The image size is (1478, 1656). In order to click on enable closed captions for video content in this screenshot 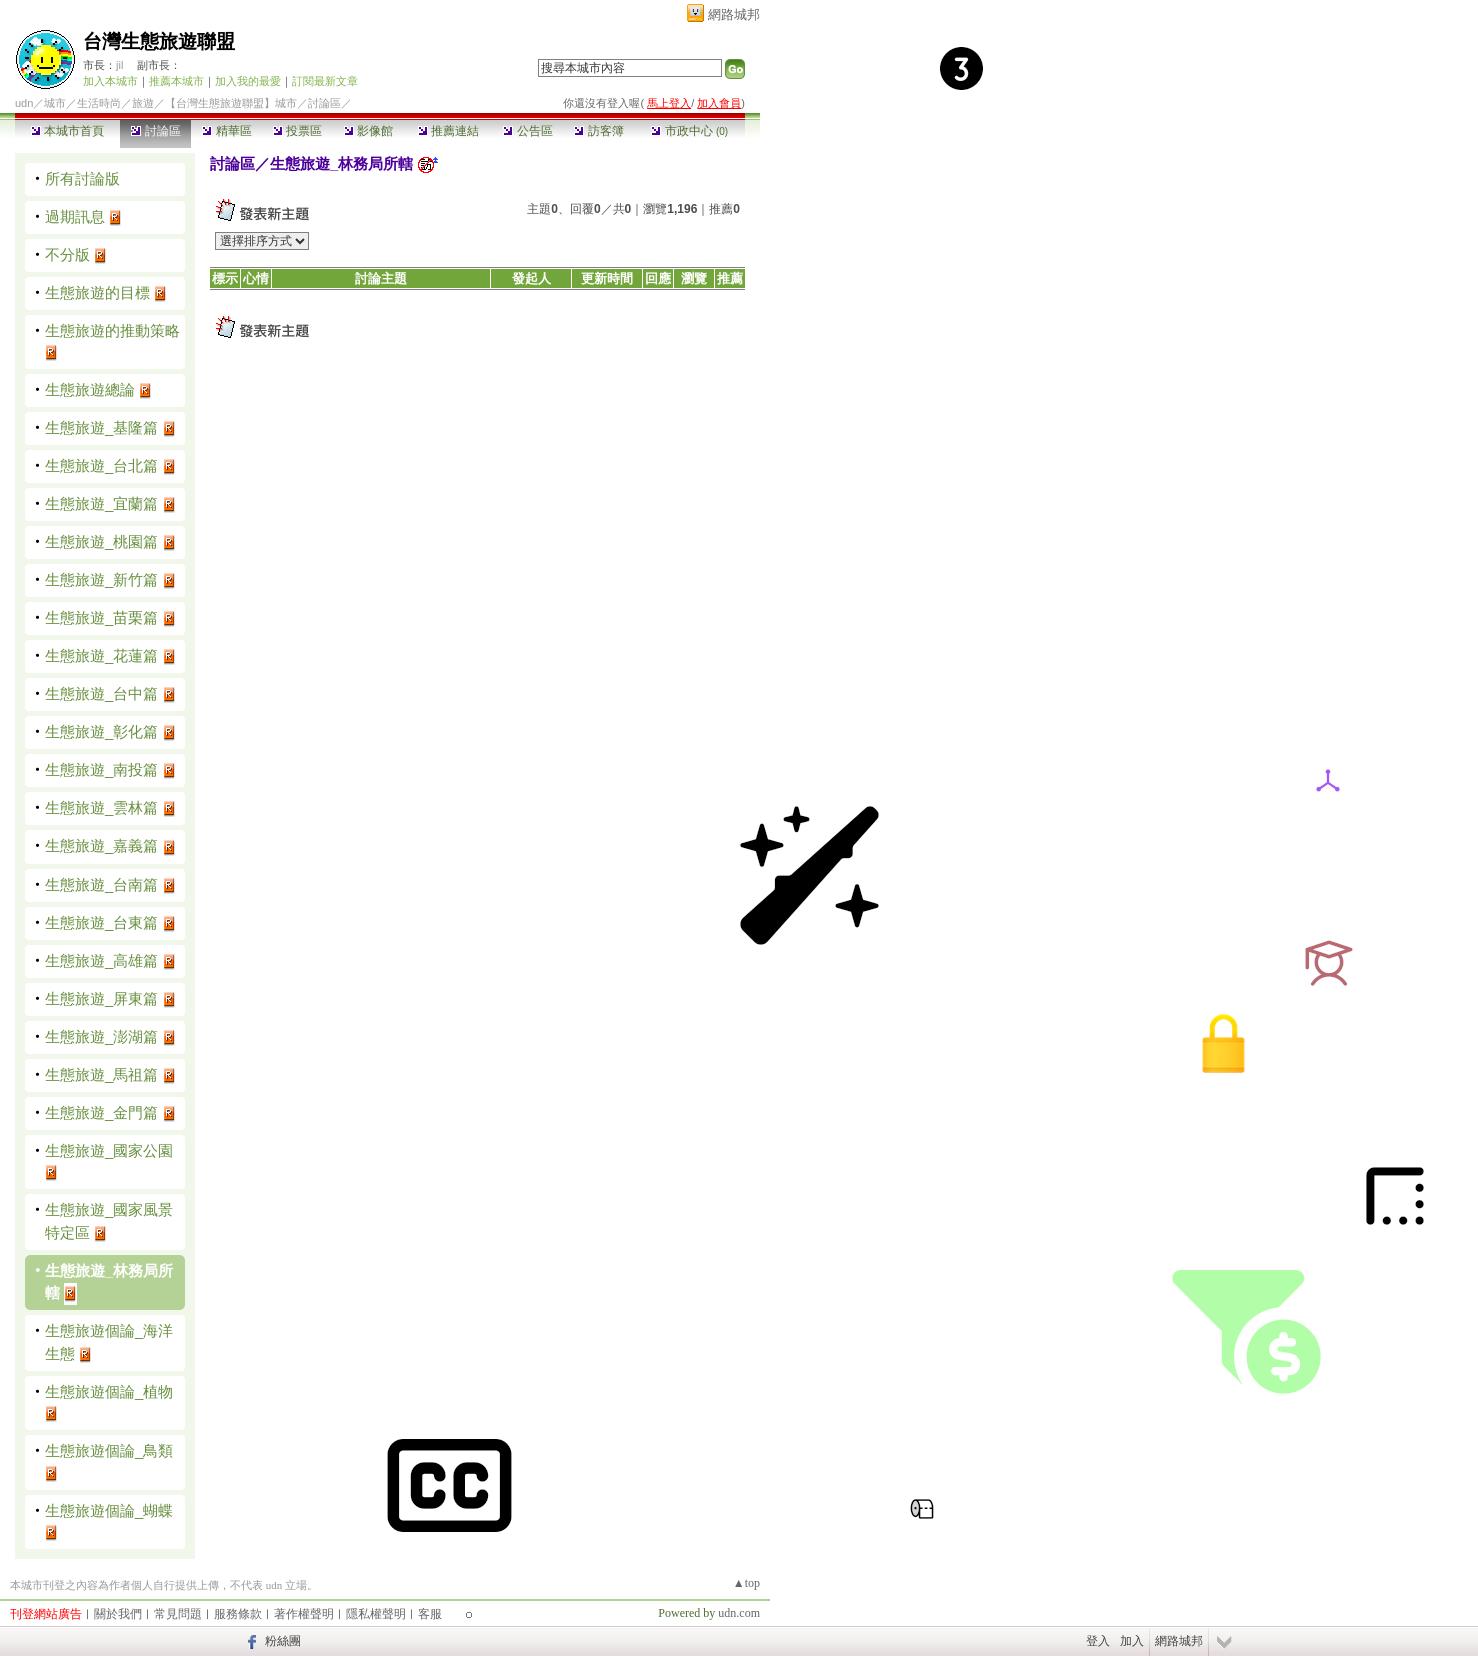, I will do `click(449, 1485)`.